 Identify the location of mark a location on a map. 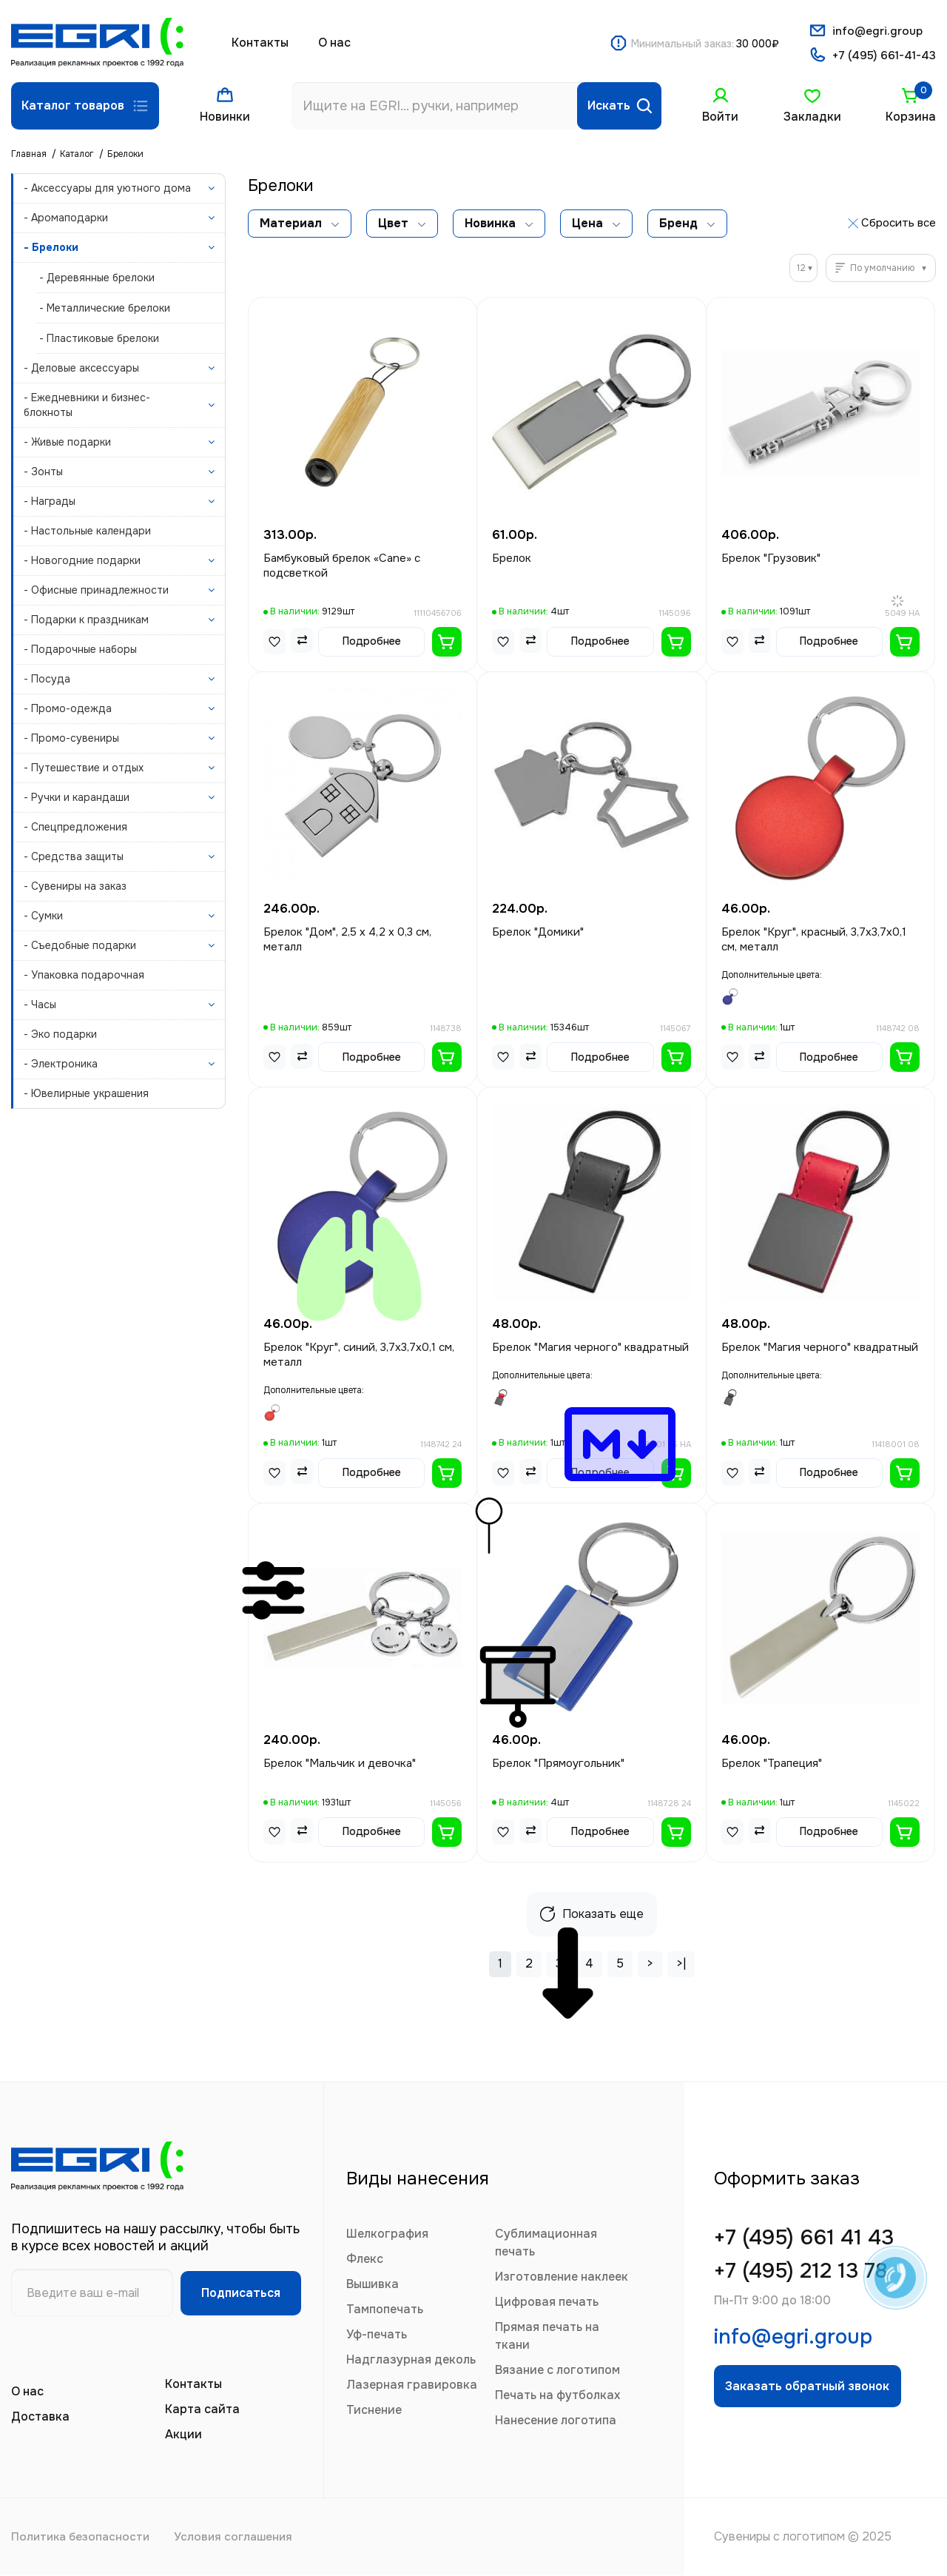
(489, 1526).